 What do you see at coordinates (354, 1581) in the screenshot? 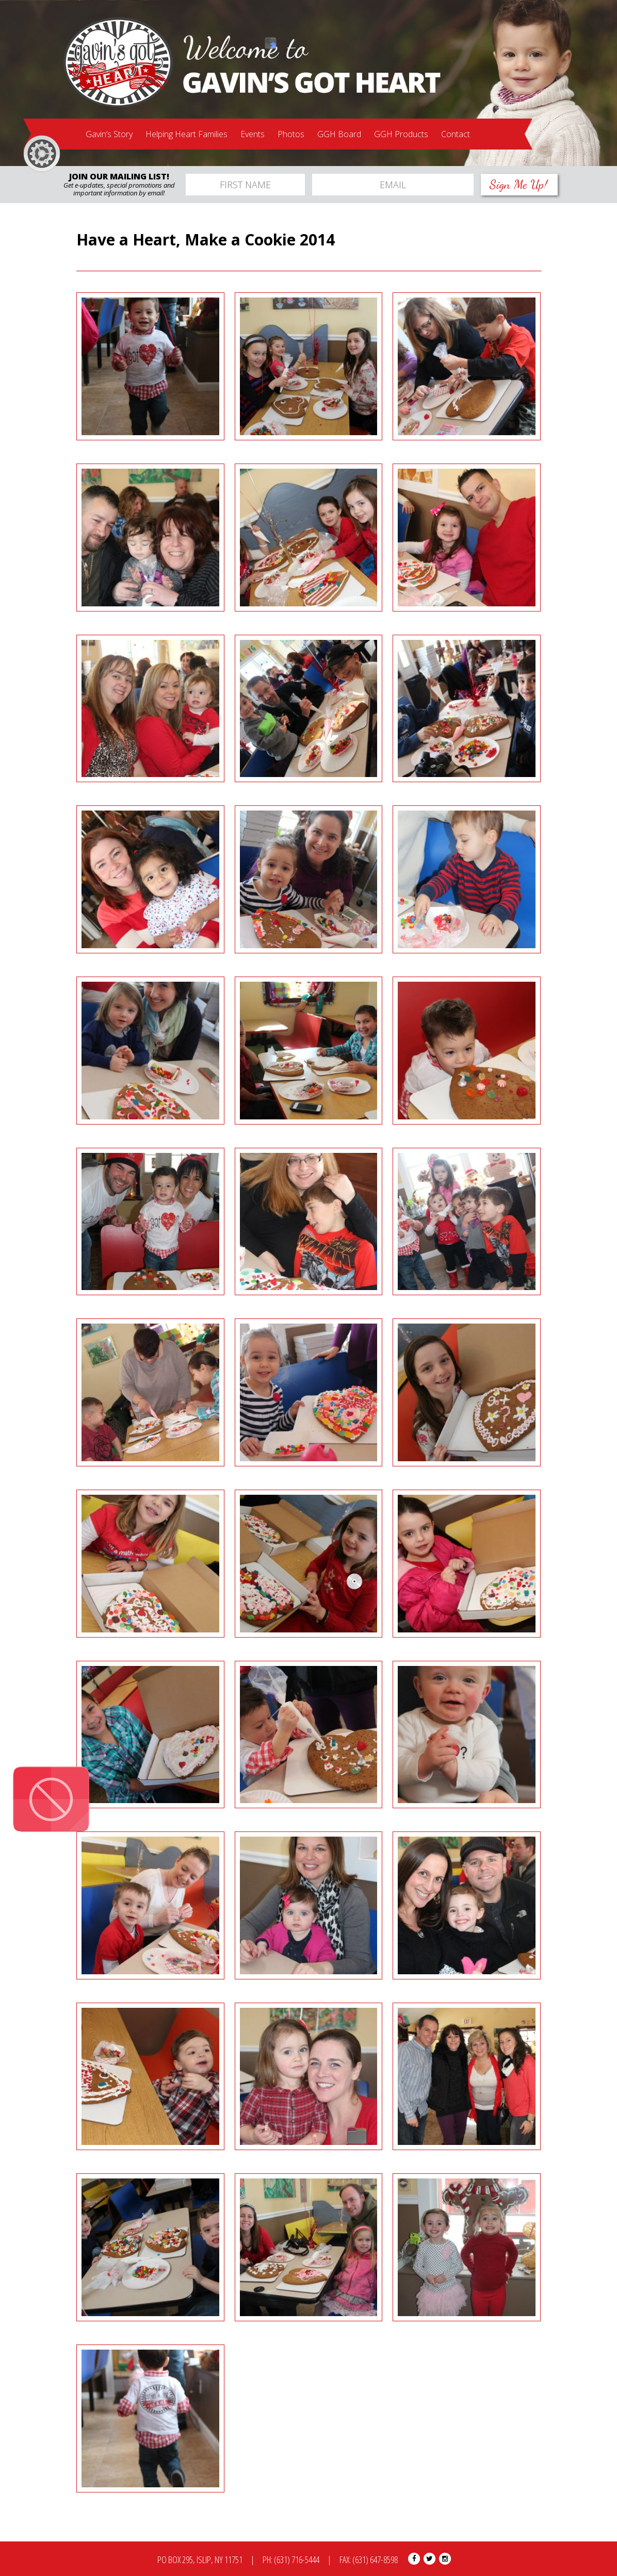
I see `indicates a DVD-ROM drive or disc` at bounding box center [354, 1581].